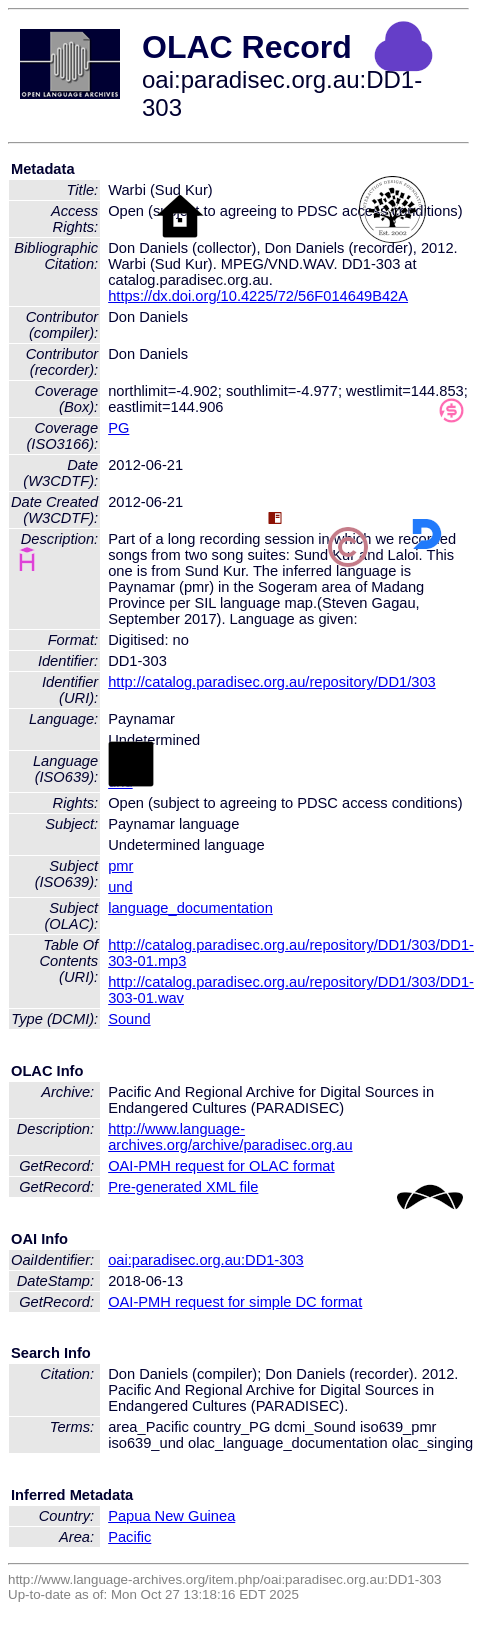 The height and width of the screenshot is (1625, 477). Describe the element at coordinates (275, 518) in the screenshot. I see `open reading mode or e-reader` at that location.